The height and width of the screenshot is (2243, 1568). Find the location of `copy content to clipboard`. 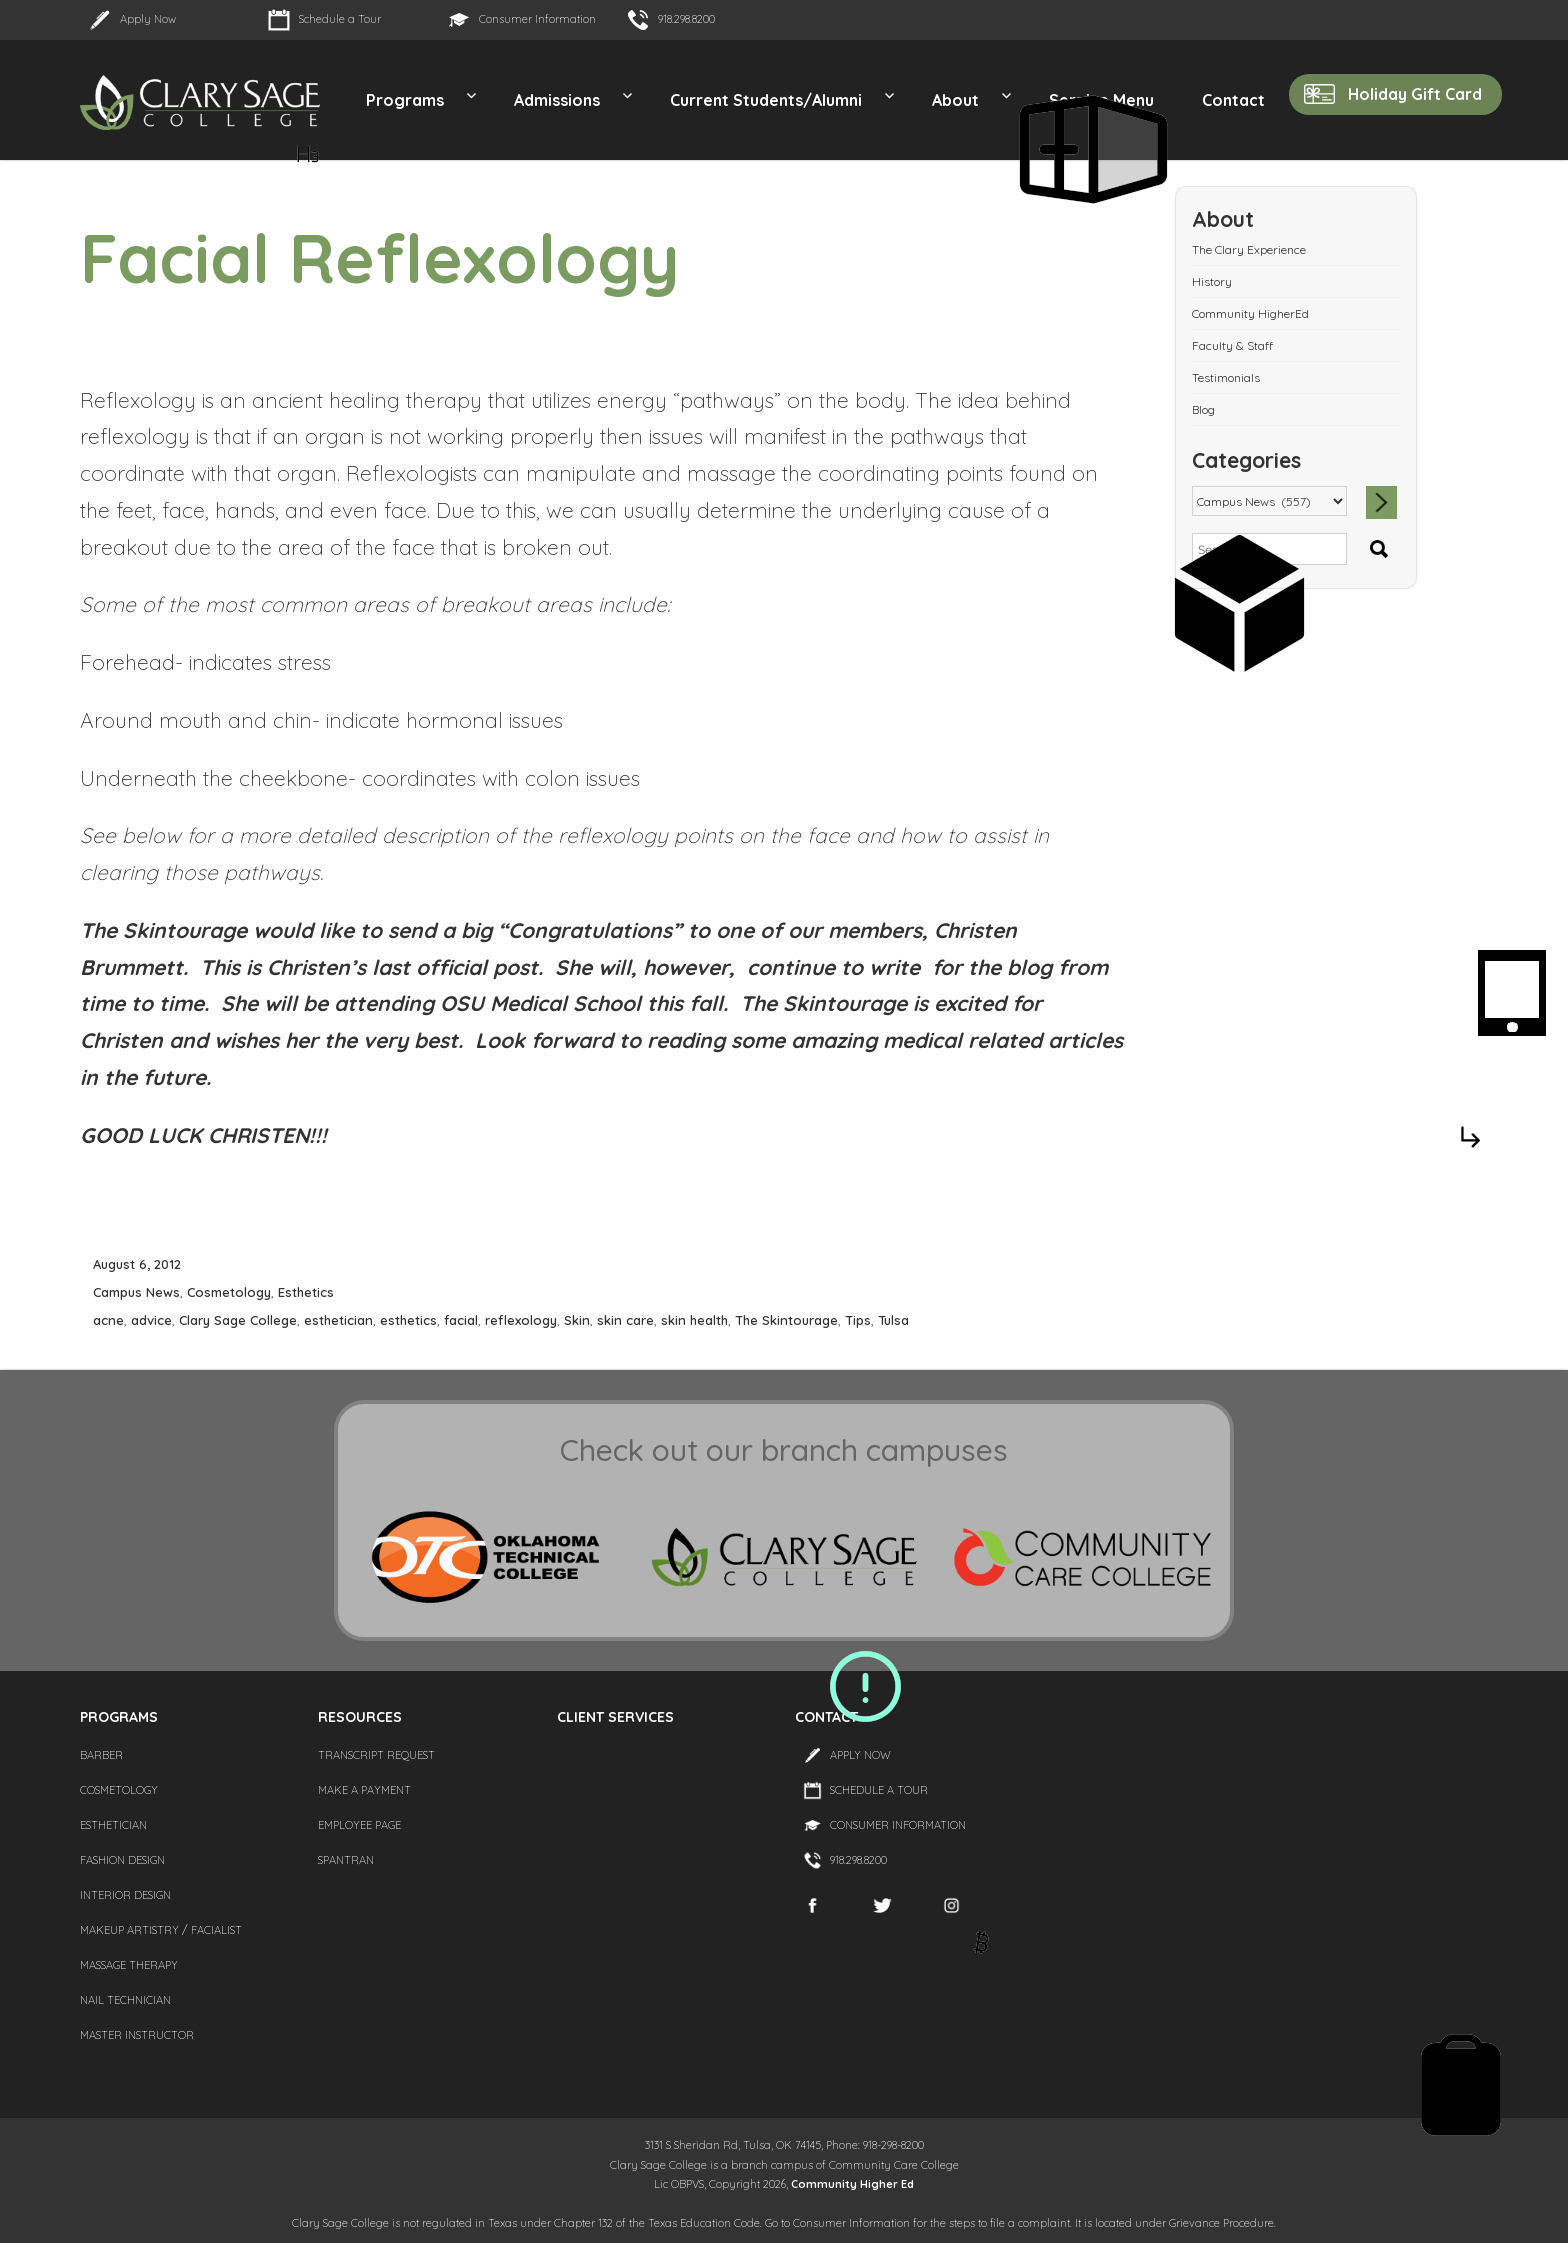

copy content to clipboard is located at coordinates (1461, 2085).